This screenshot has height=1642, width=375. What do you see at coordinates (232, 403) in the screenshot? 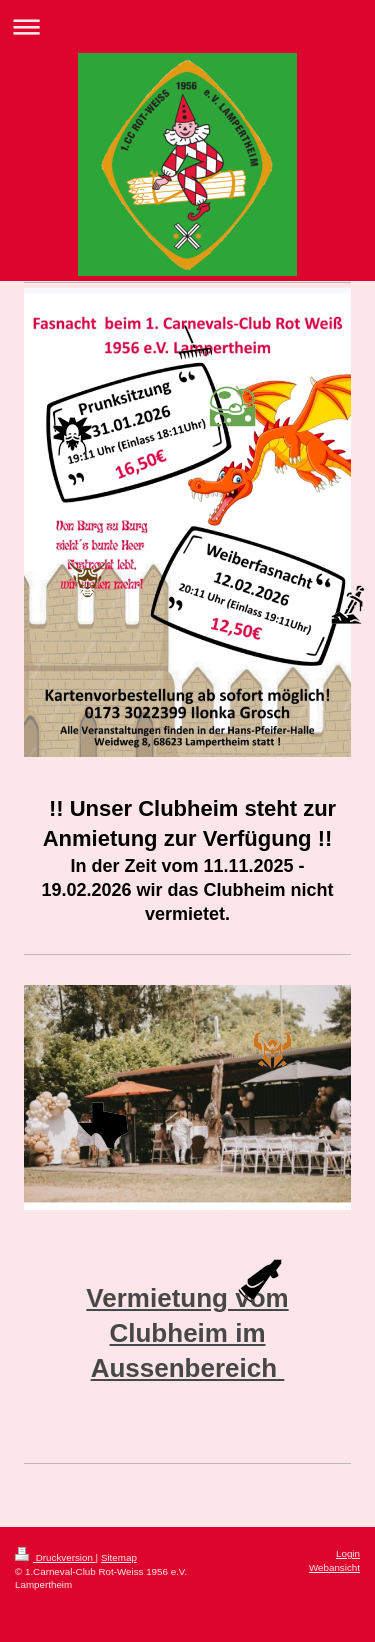
I see `indicates a brewing or crafting process in progress` at bounding box center [232, 403].